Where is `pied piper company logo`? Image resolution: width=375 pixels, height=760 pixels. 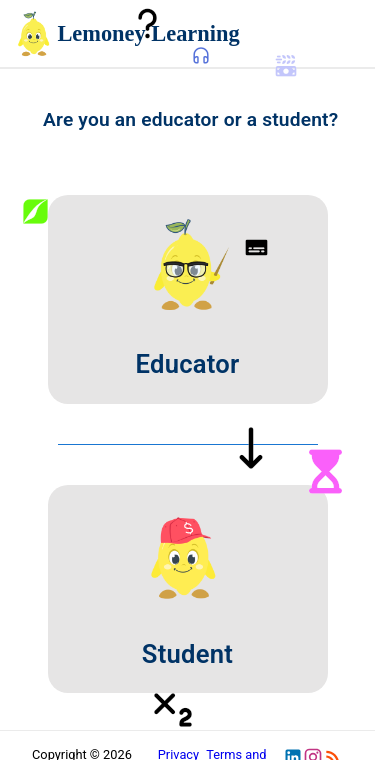
pied piper company logo is located at coordinates (35, 211).